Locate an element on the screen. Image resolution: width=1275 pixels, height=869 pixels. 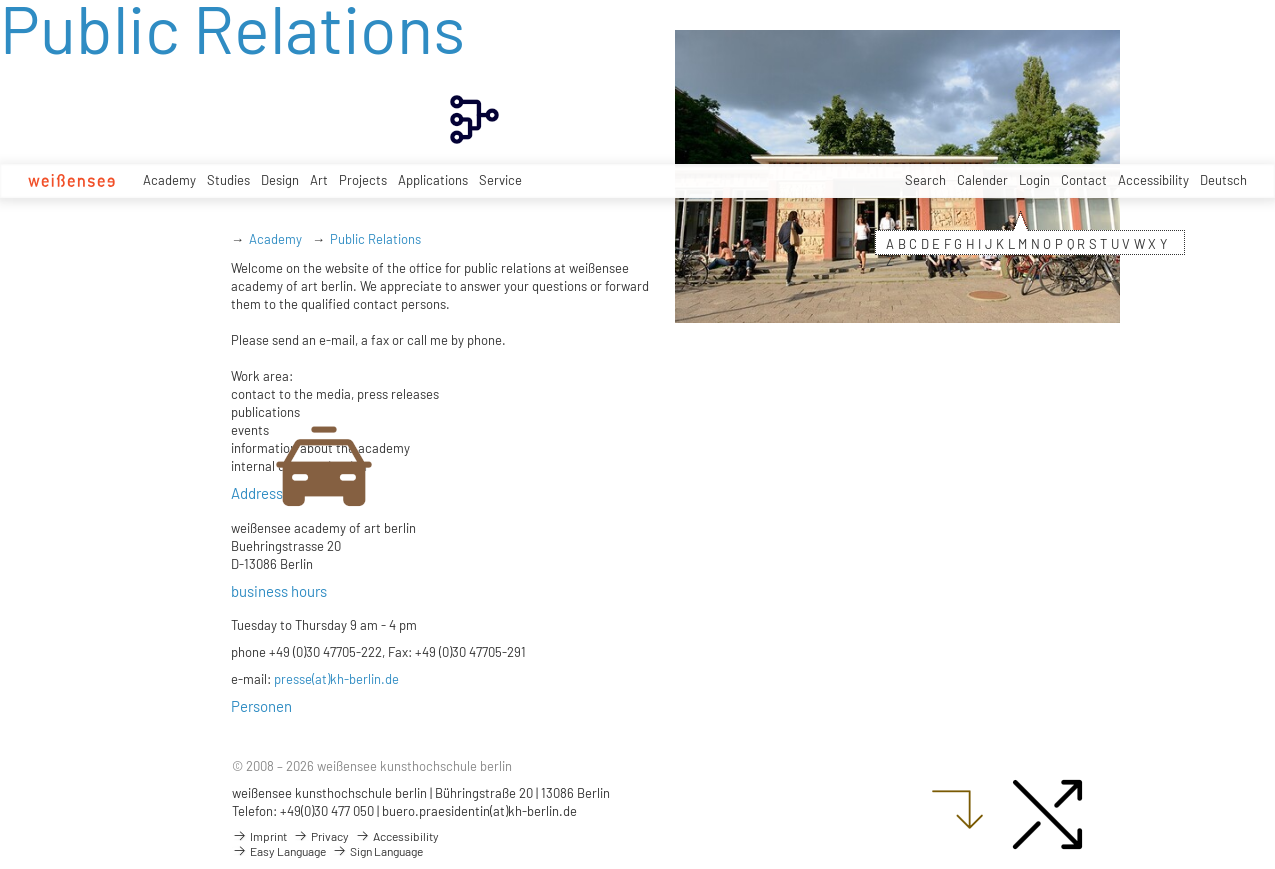
move content right then down is located at coordinates (957, 807).